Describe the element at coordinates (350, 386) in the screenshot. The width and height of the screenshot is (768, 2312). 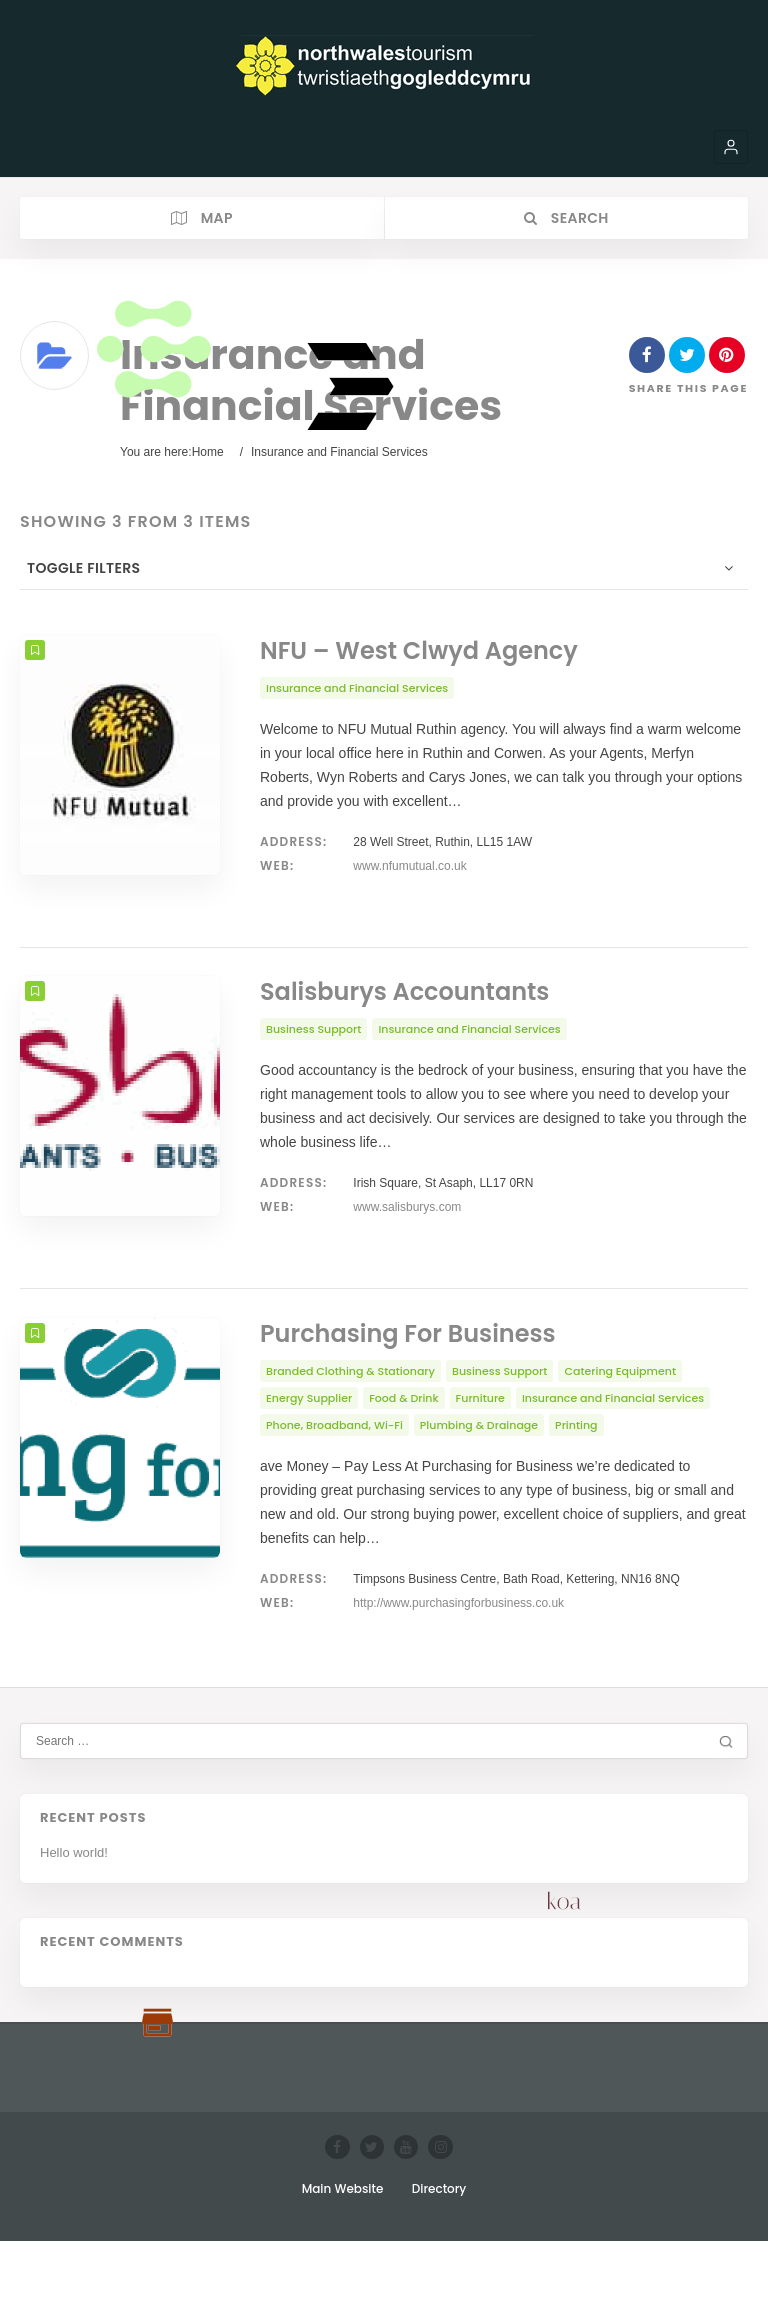
I see `Rundeck logo` at that location.